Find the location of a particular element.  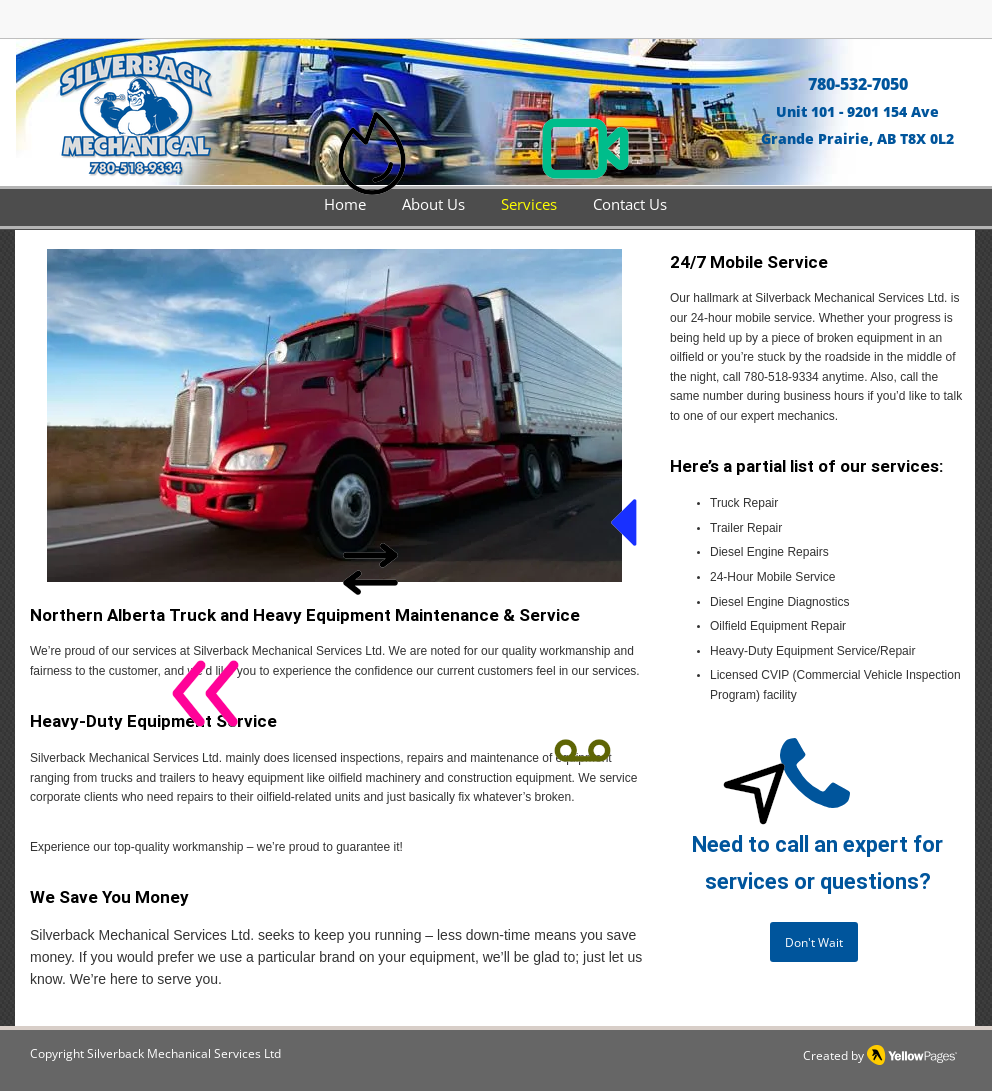

indicates trending or popular content is located at coordinates (372, 155).